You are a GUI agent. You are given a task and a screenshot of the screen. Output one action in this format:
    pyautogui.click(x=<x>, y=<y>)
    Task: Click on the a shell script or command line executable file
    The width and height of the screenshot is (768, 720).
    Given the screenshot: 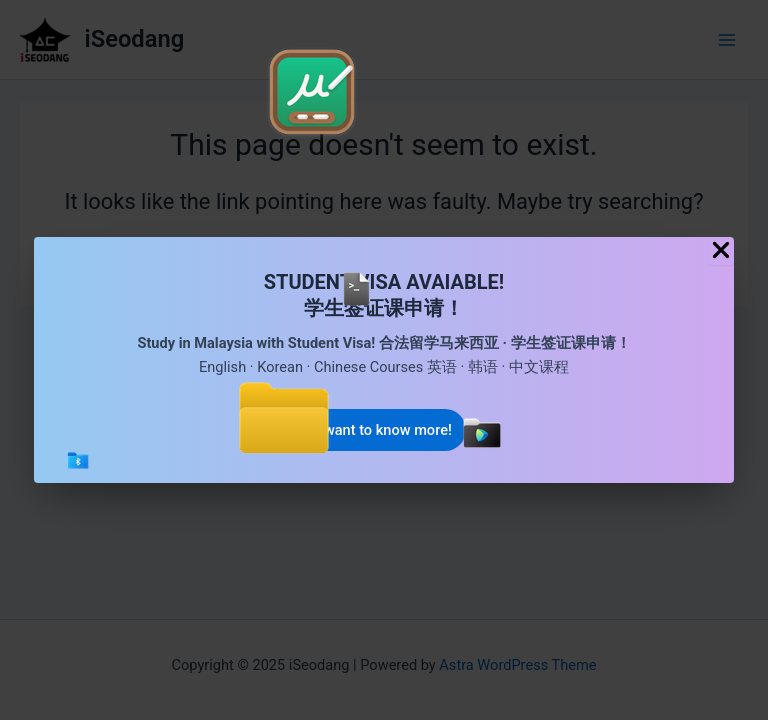 What is the action you would take?
    pyautogui.click(x=356, y=289)
    